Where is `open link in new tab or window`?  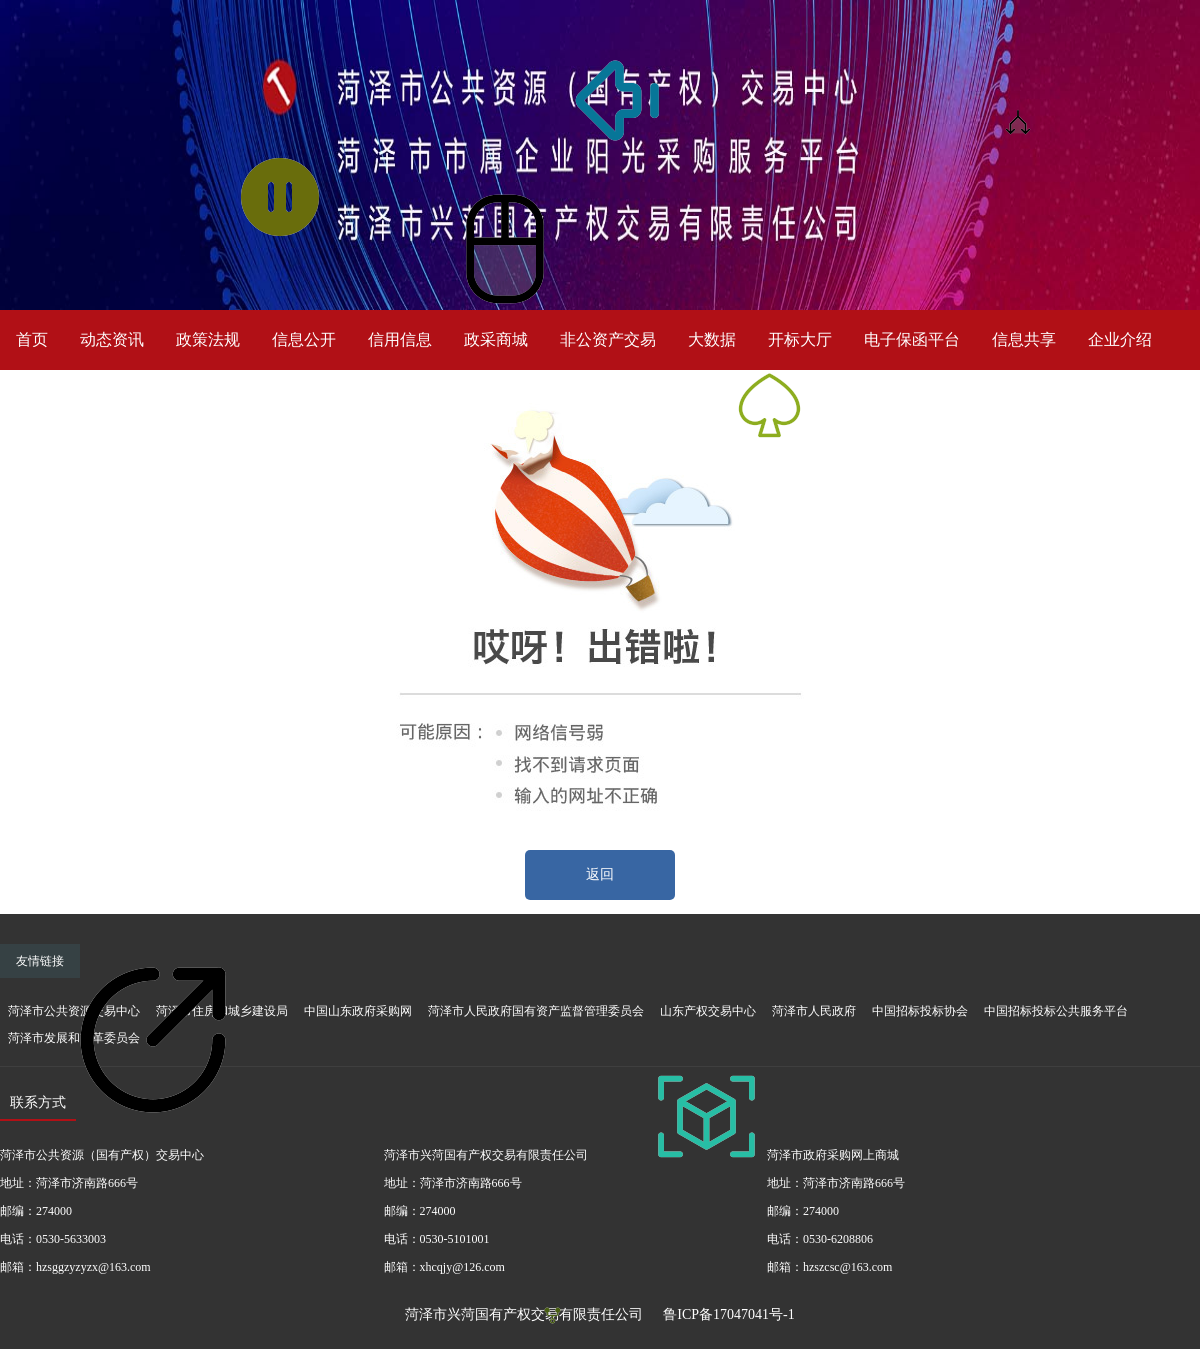
open link in new tab or window is located at coordinates (153, 1040).